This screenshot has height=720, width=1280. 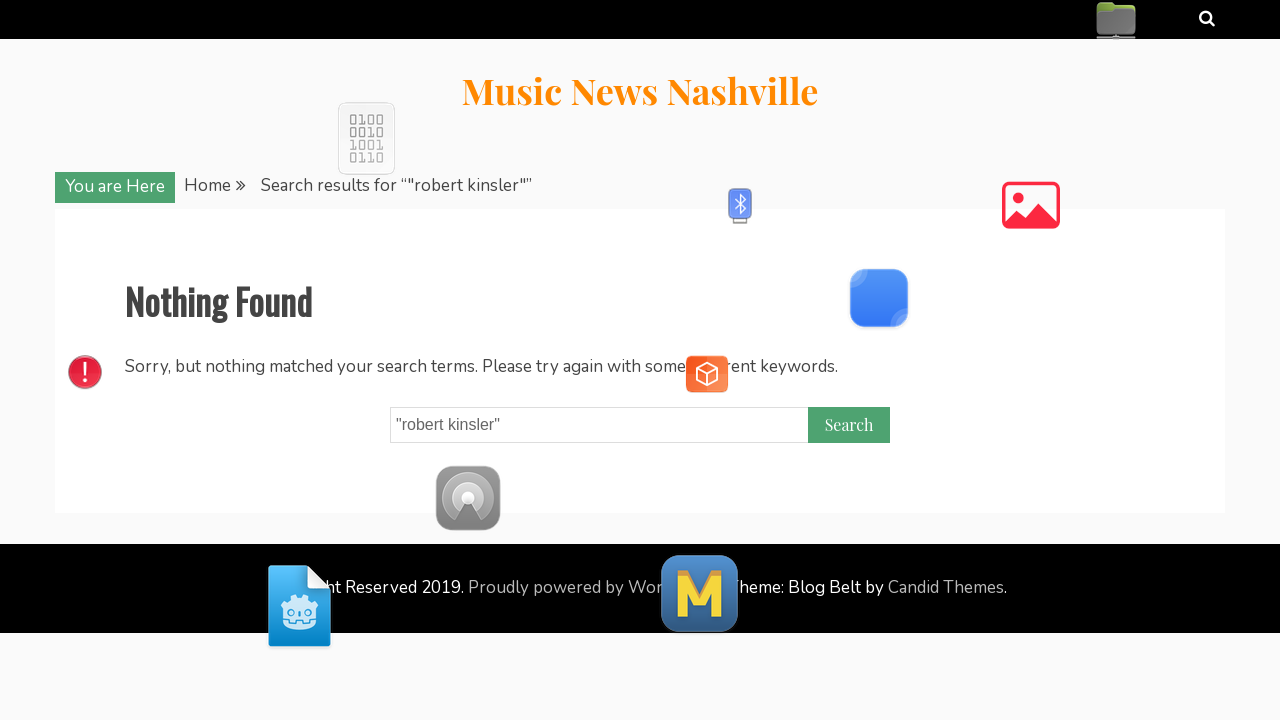 I want to click on open a 3D model file in STL binary format, so click(x=707, y=373).